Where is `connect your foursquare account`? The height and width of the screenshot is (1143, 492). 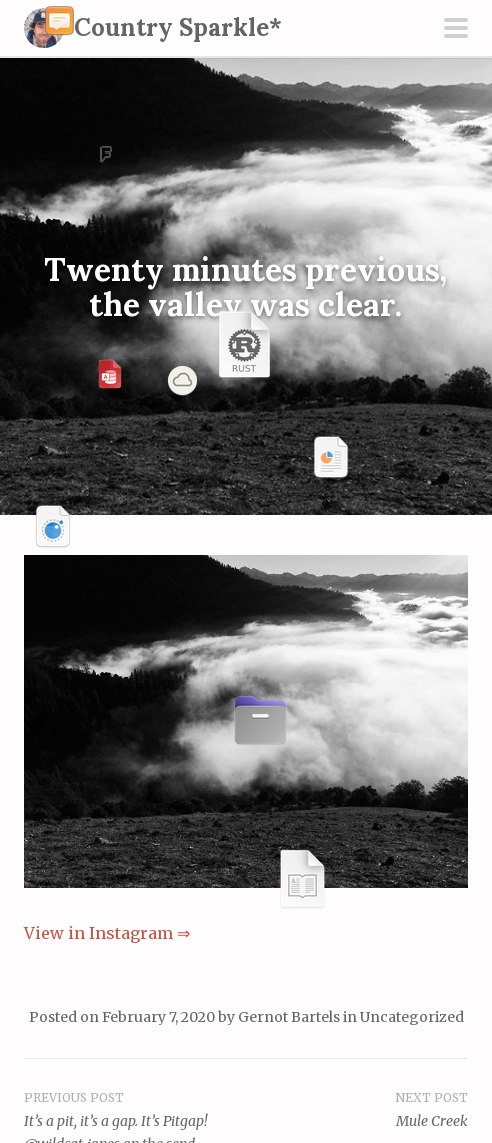
connect your foursquare account is located at coordinates (105, 154).